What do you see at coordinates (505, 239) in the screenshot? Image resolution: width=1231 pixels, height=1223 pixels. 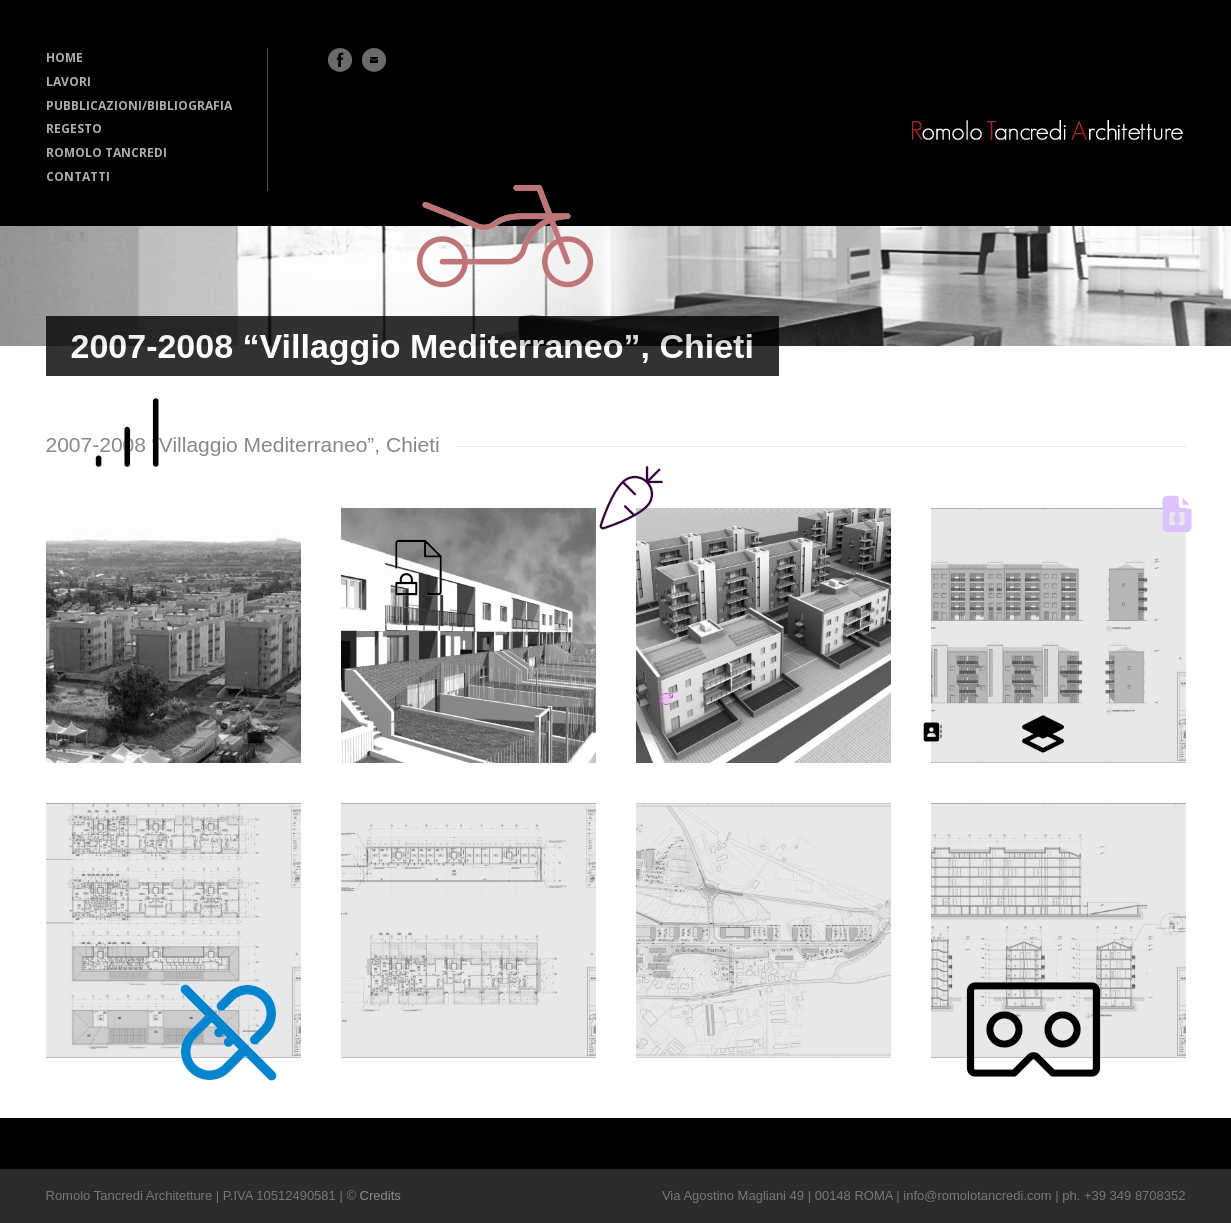 I see `select motorcycle as vehicle type` at bounding box center [505, 239].